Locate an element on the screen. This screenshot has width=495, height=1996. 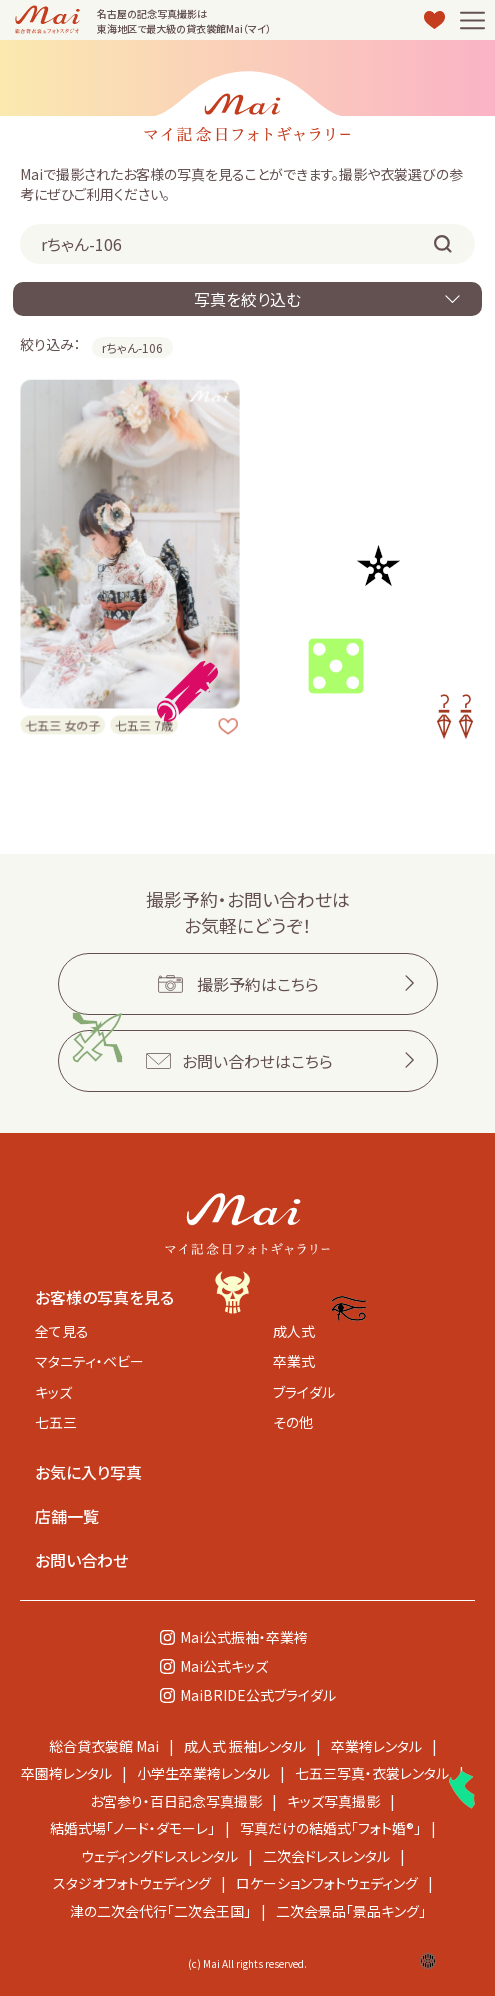
view crystal earrings in inventory is located at coordinates (455, 716).